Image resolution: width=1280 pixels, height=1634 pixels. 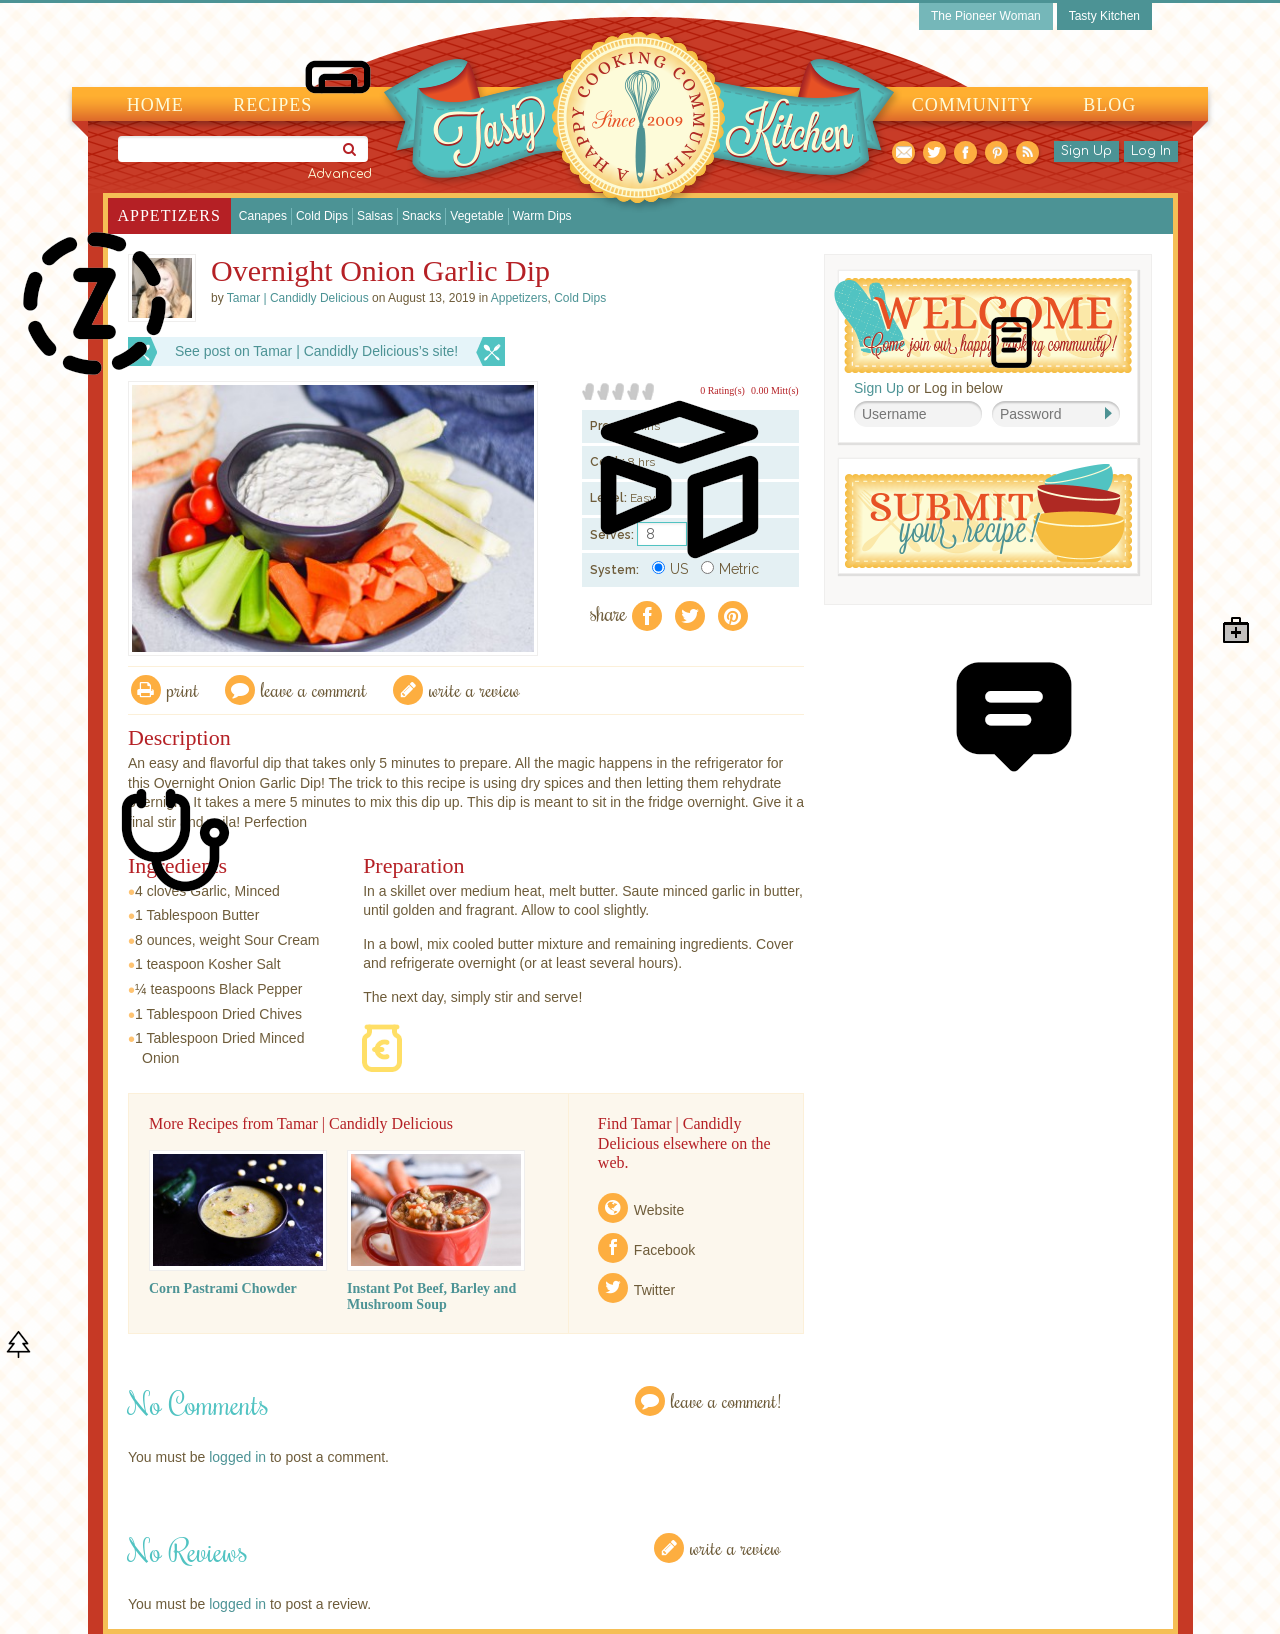 I want to click on open messaging or chat, so click(x=1014, y=714).